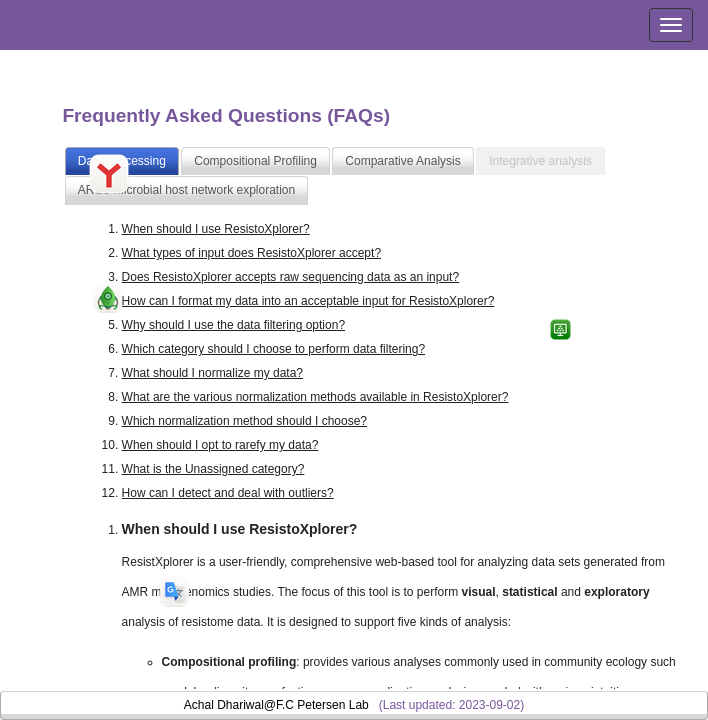 This screenshot has width=708, height=720. Describe the element at coordinates (560, 329) in the screenshot. I see `launch VMware Horizon client for virtual desktop access` at that location.